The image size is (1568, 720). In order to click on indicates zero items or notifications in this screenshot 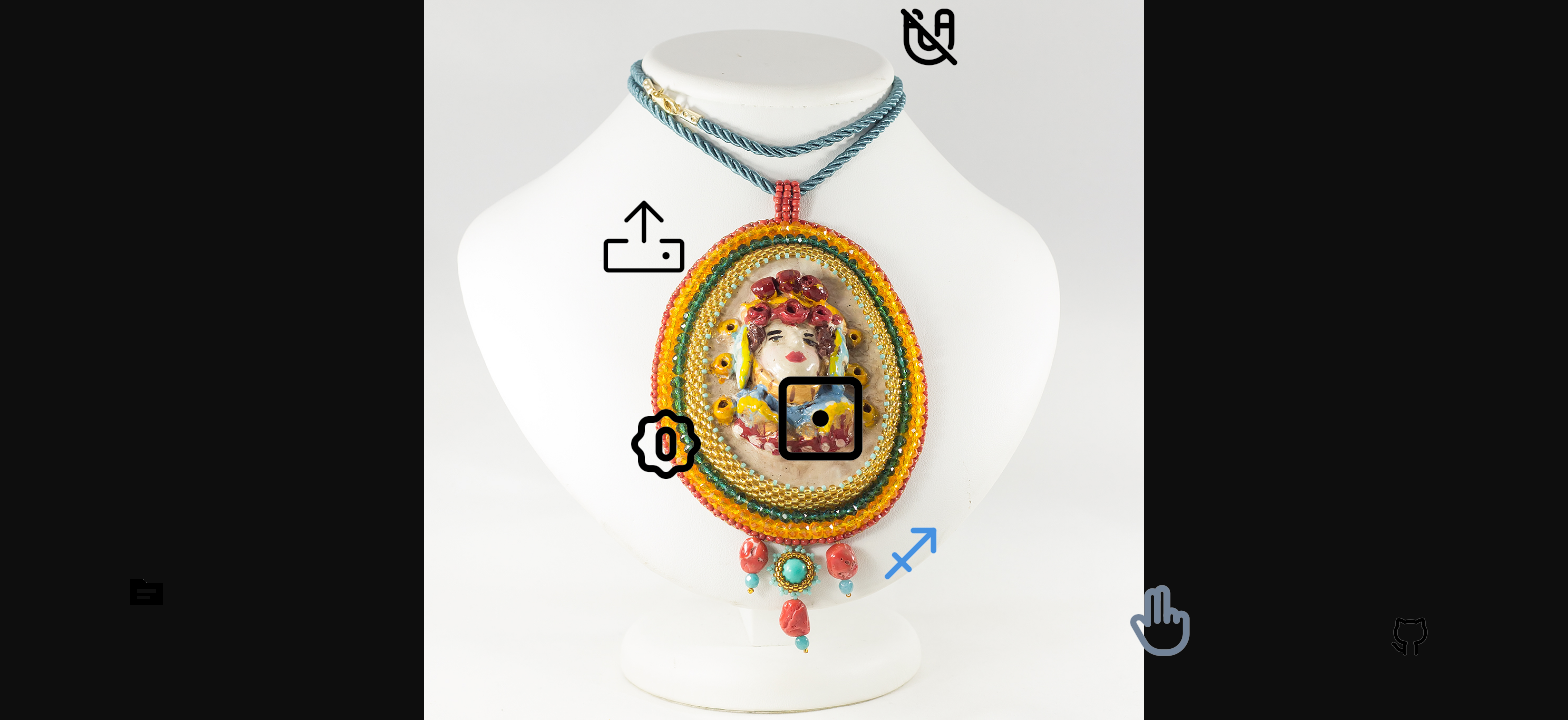, I will do `click(666, 444)`.